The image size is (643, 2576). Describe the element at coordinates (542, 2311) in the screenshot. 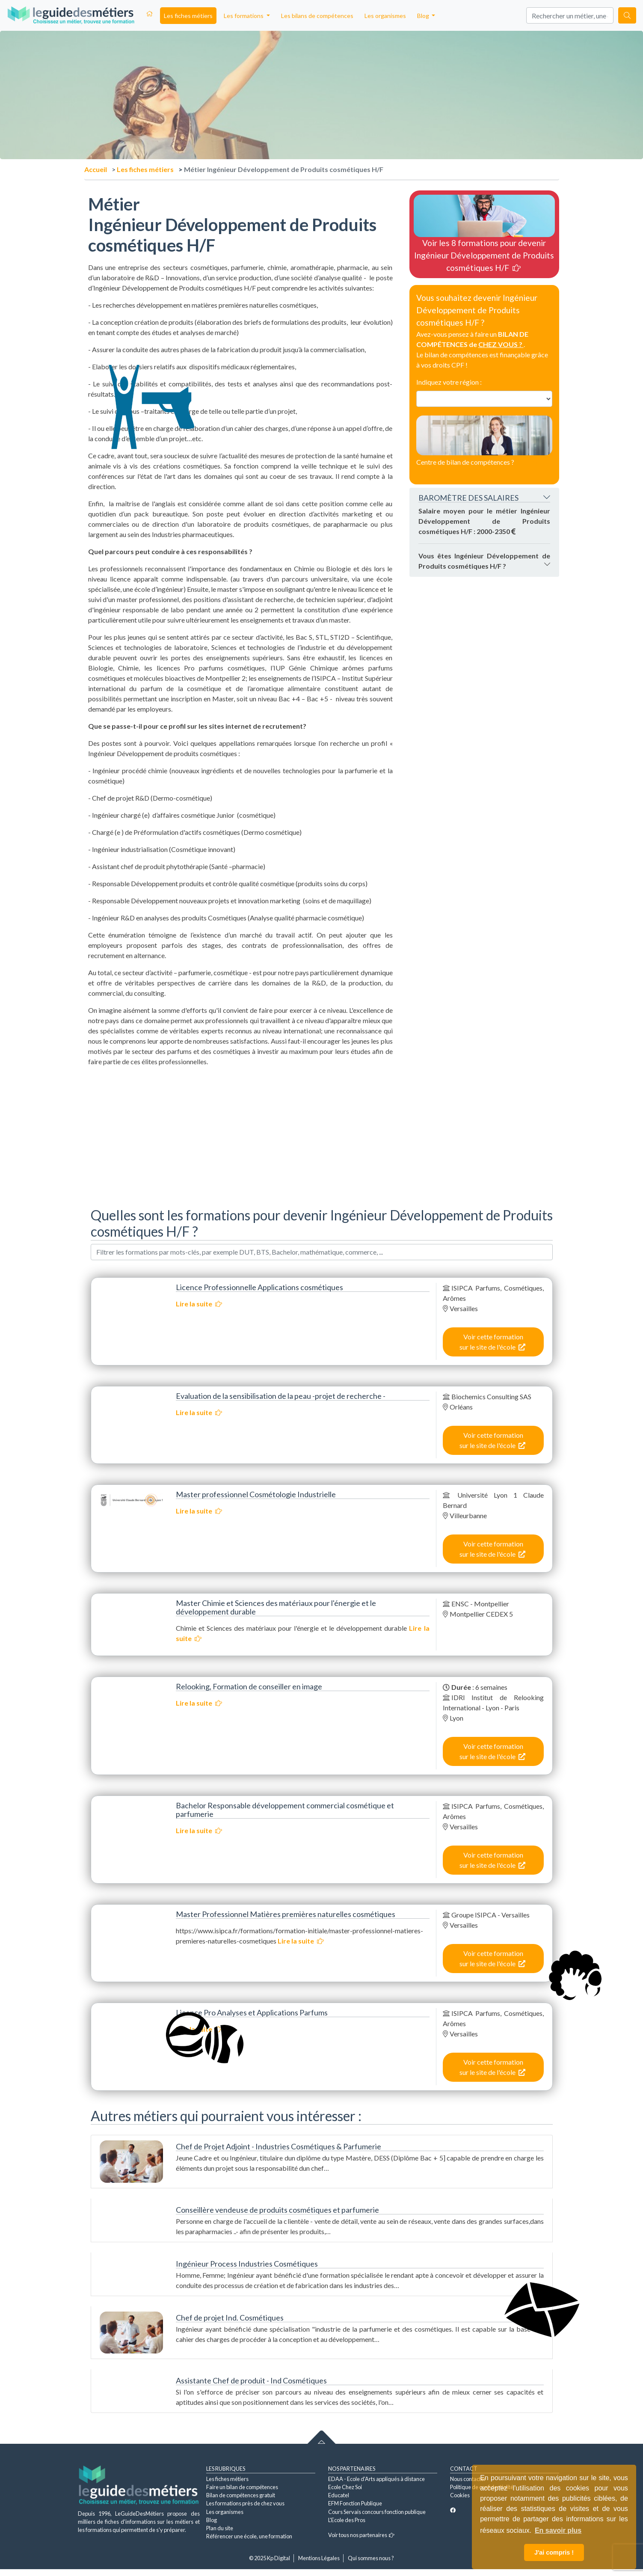

I see `open your inbox or messages` at that location.